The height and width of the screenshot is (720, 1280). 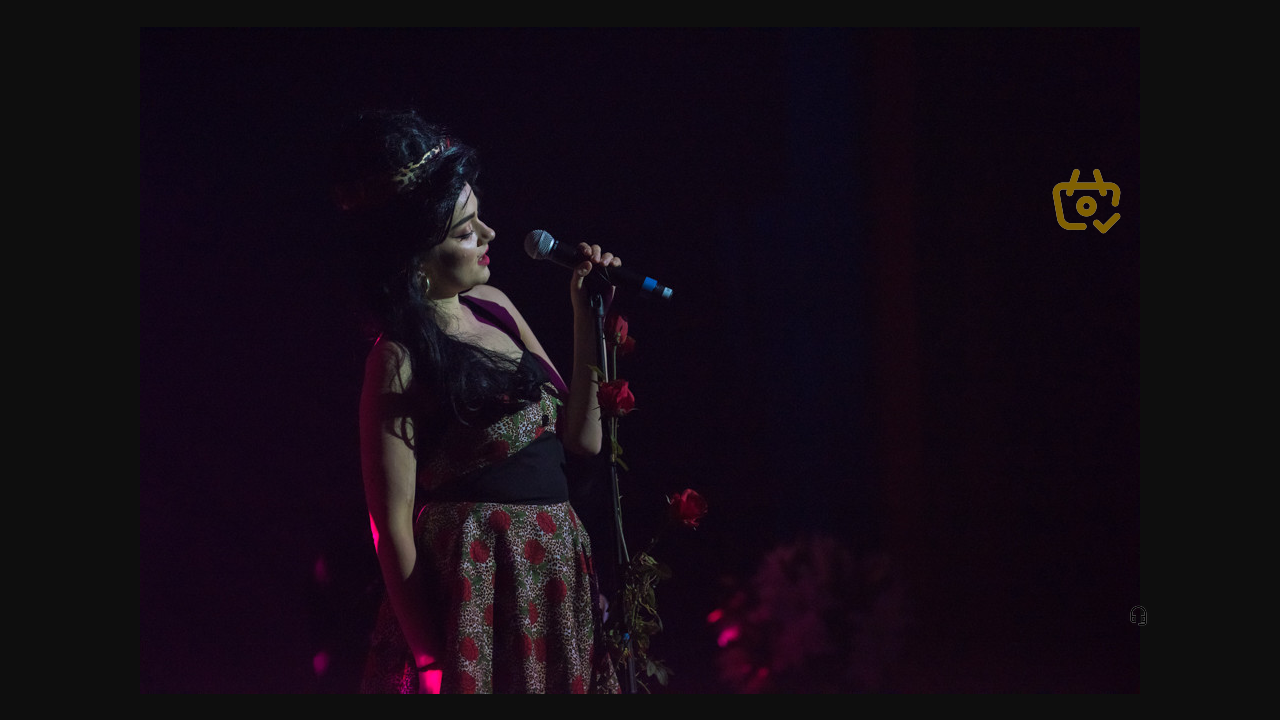 What do you see at coordinates (1086, 199) in the screenshot?
I see `confirm items in your shopping basket` at bounding box center [1086, 199].